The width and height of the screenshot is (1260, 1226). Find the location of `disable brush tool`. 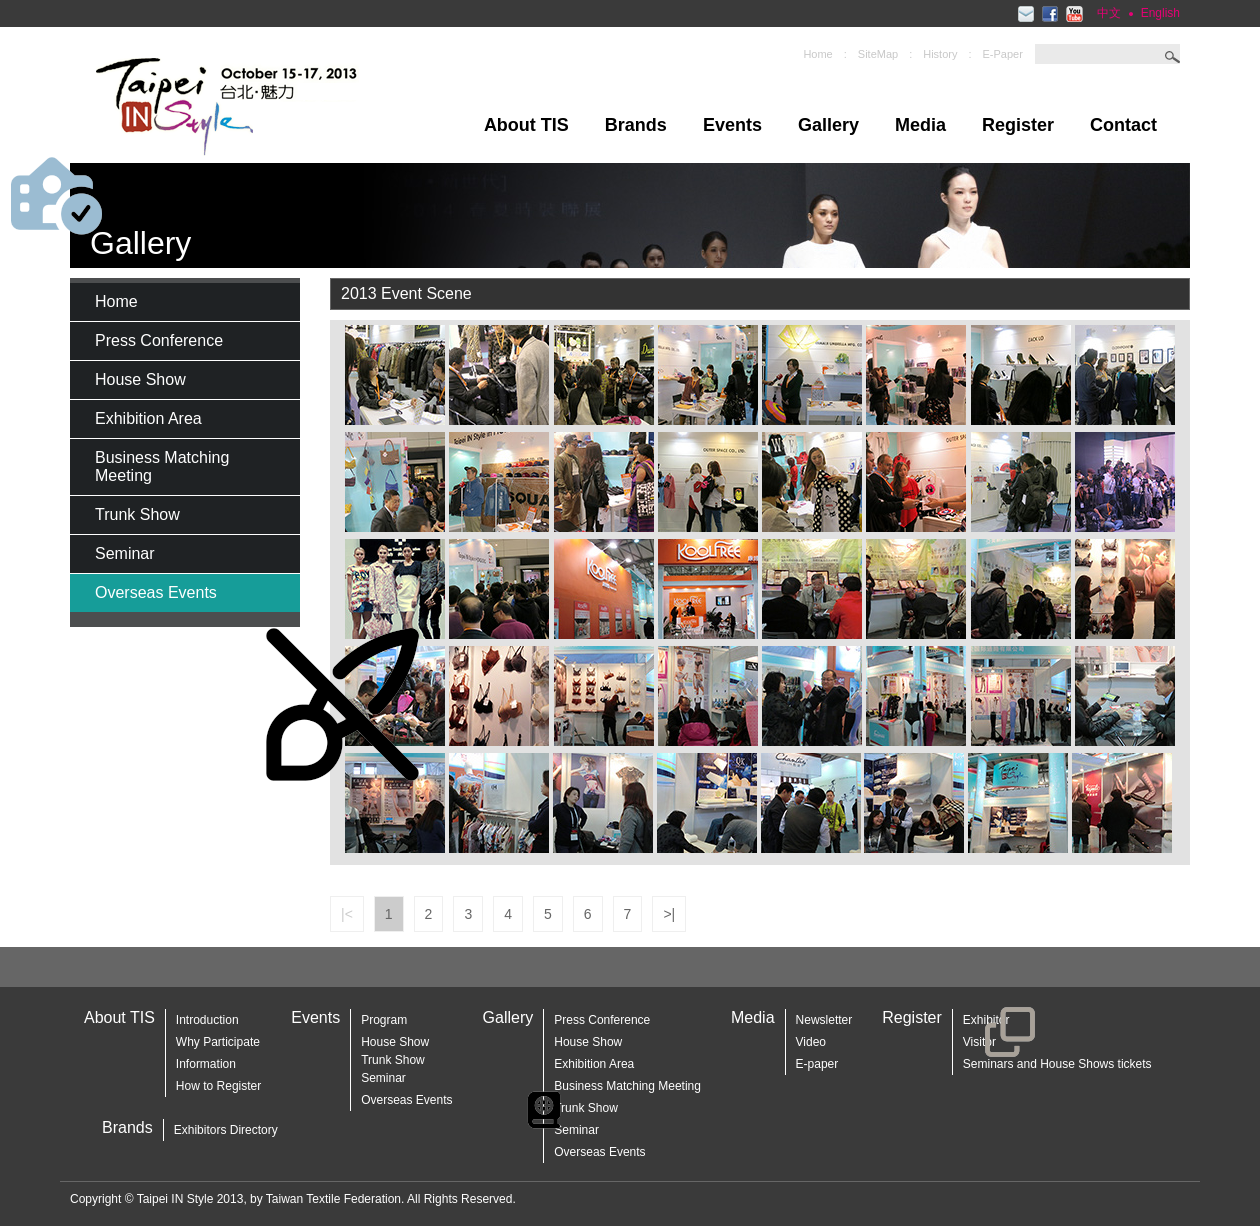

disable brush tool is located at coordinates (342, 704).